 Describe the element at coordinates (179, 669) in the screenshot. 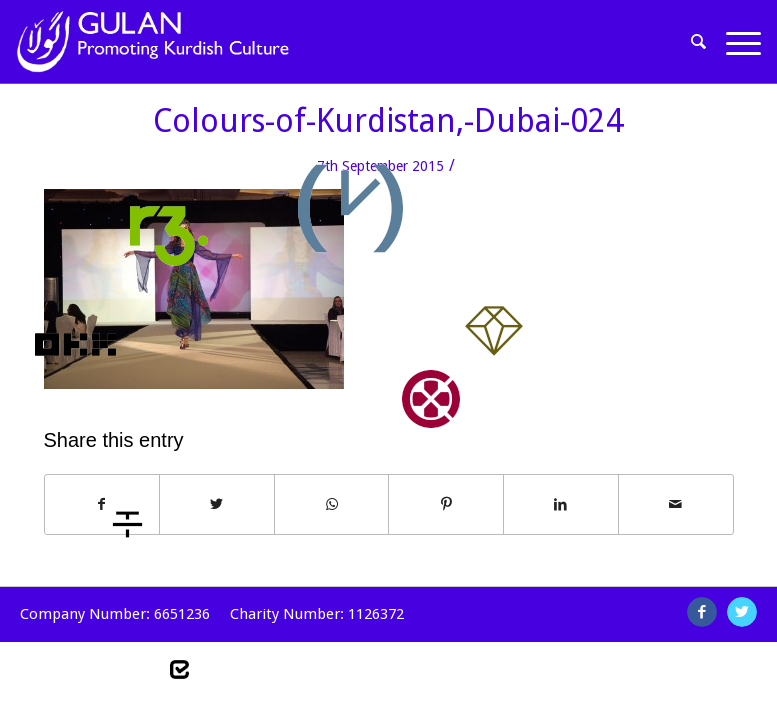

I see `checkmarx company logo` at that location.